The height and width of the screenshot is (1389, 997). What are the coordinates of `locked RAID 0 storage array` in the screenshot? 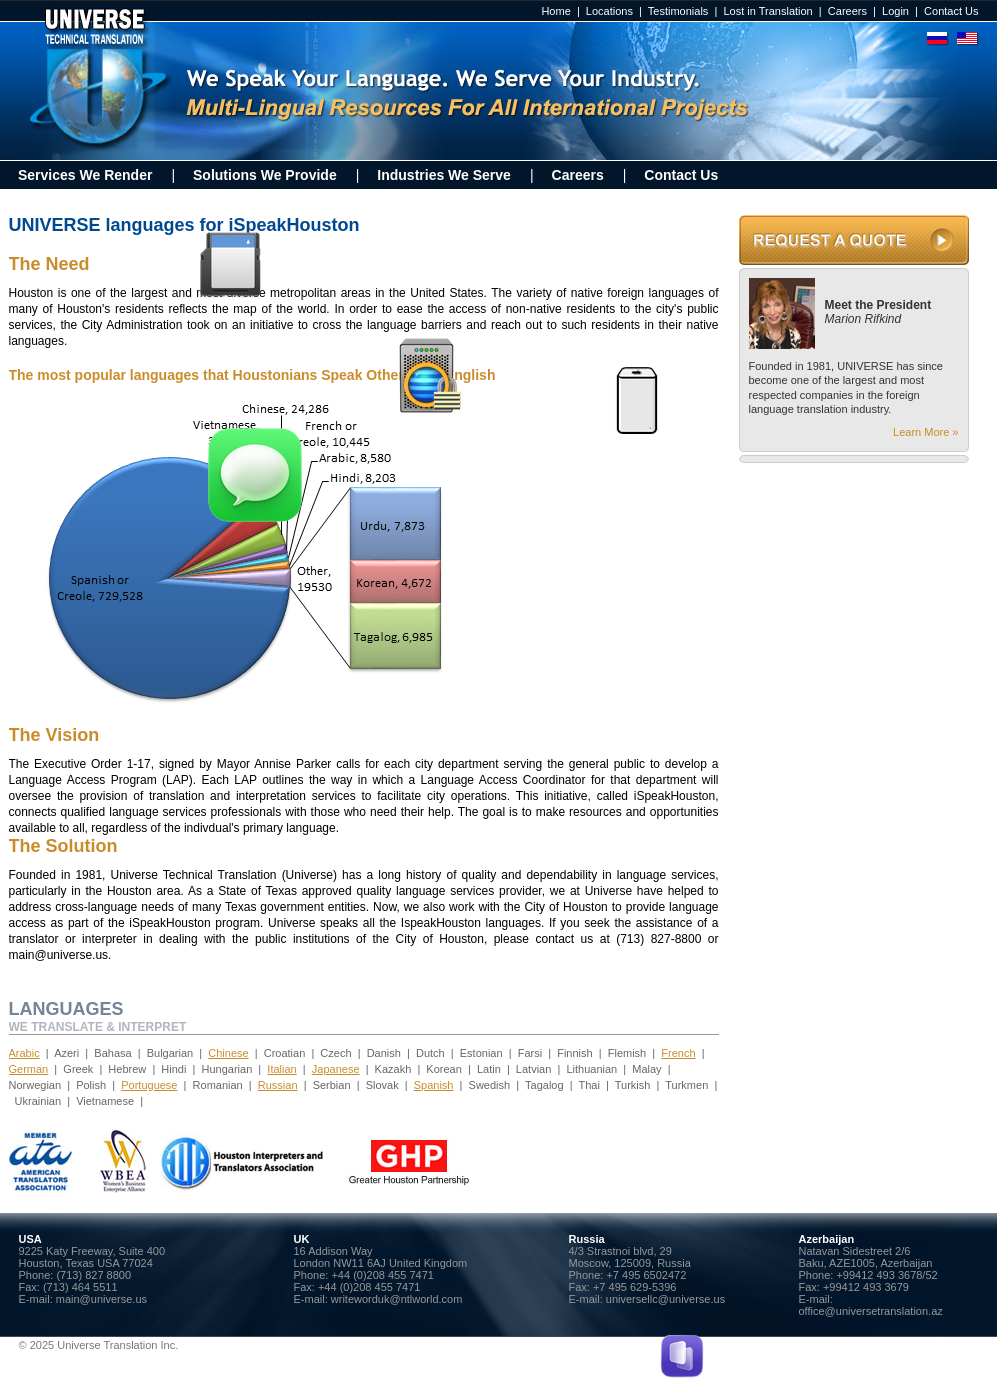 It's located at (426, 375).